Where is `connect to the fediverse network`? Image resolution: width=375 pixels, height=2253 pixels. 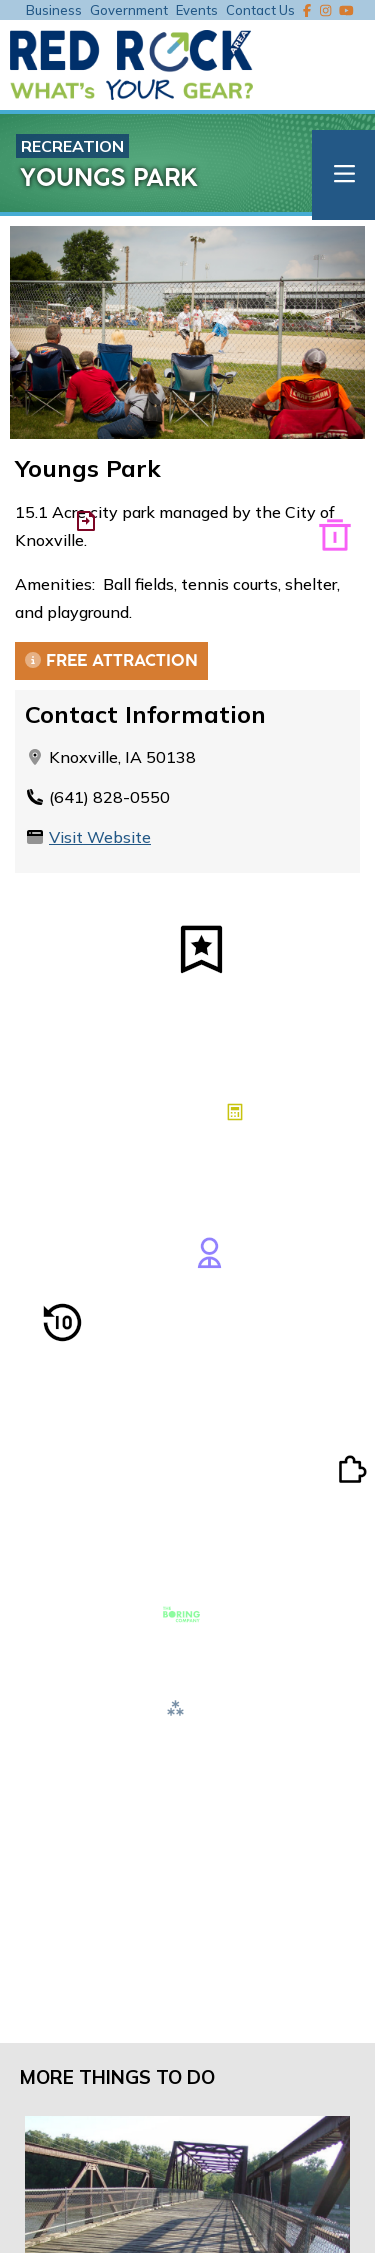
connect to the fediverse network is located at coordinates (175, 1708).